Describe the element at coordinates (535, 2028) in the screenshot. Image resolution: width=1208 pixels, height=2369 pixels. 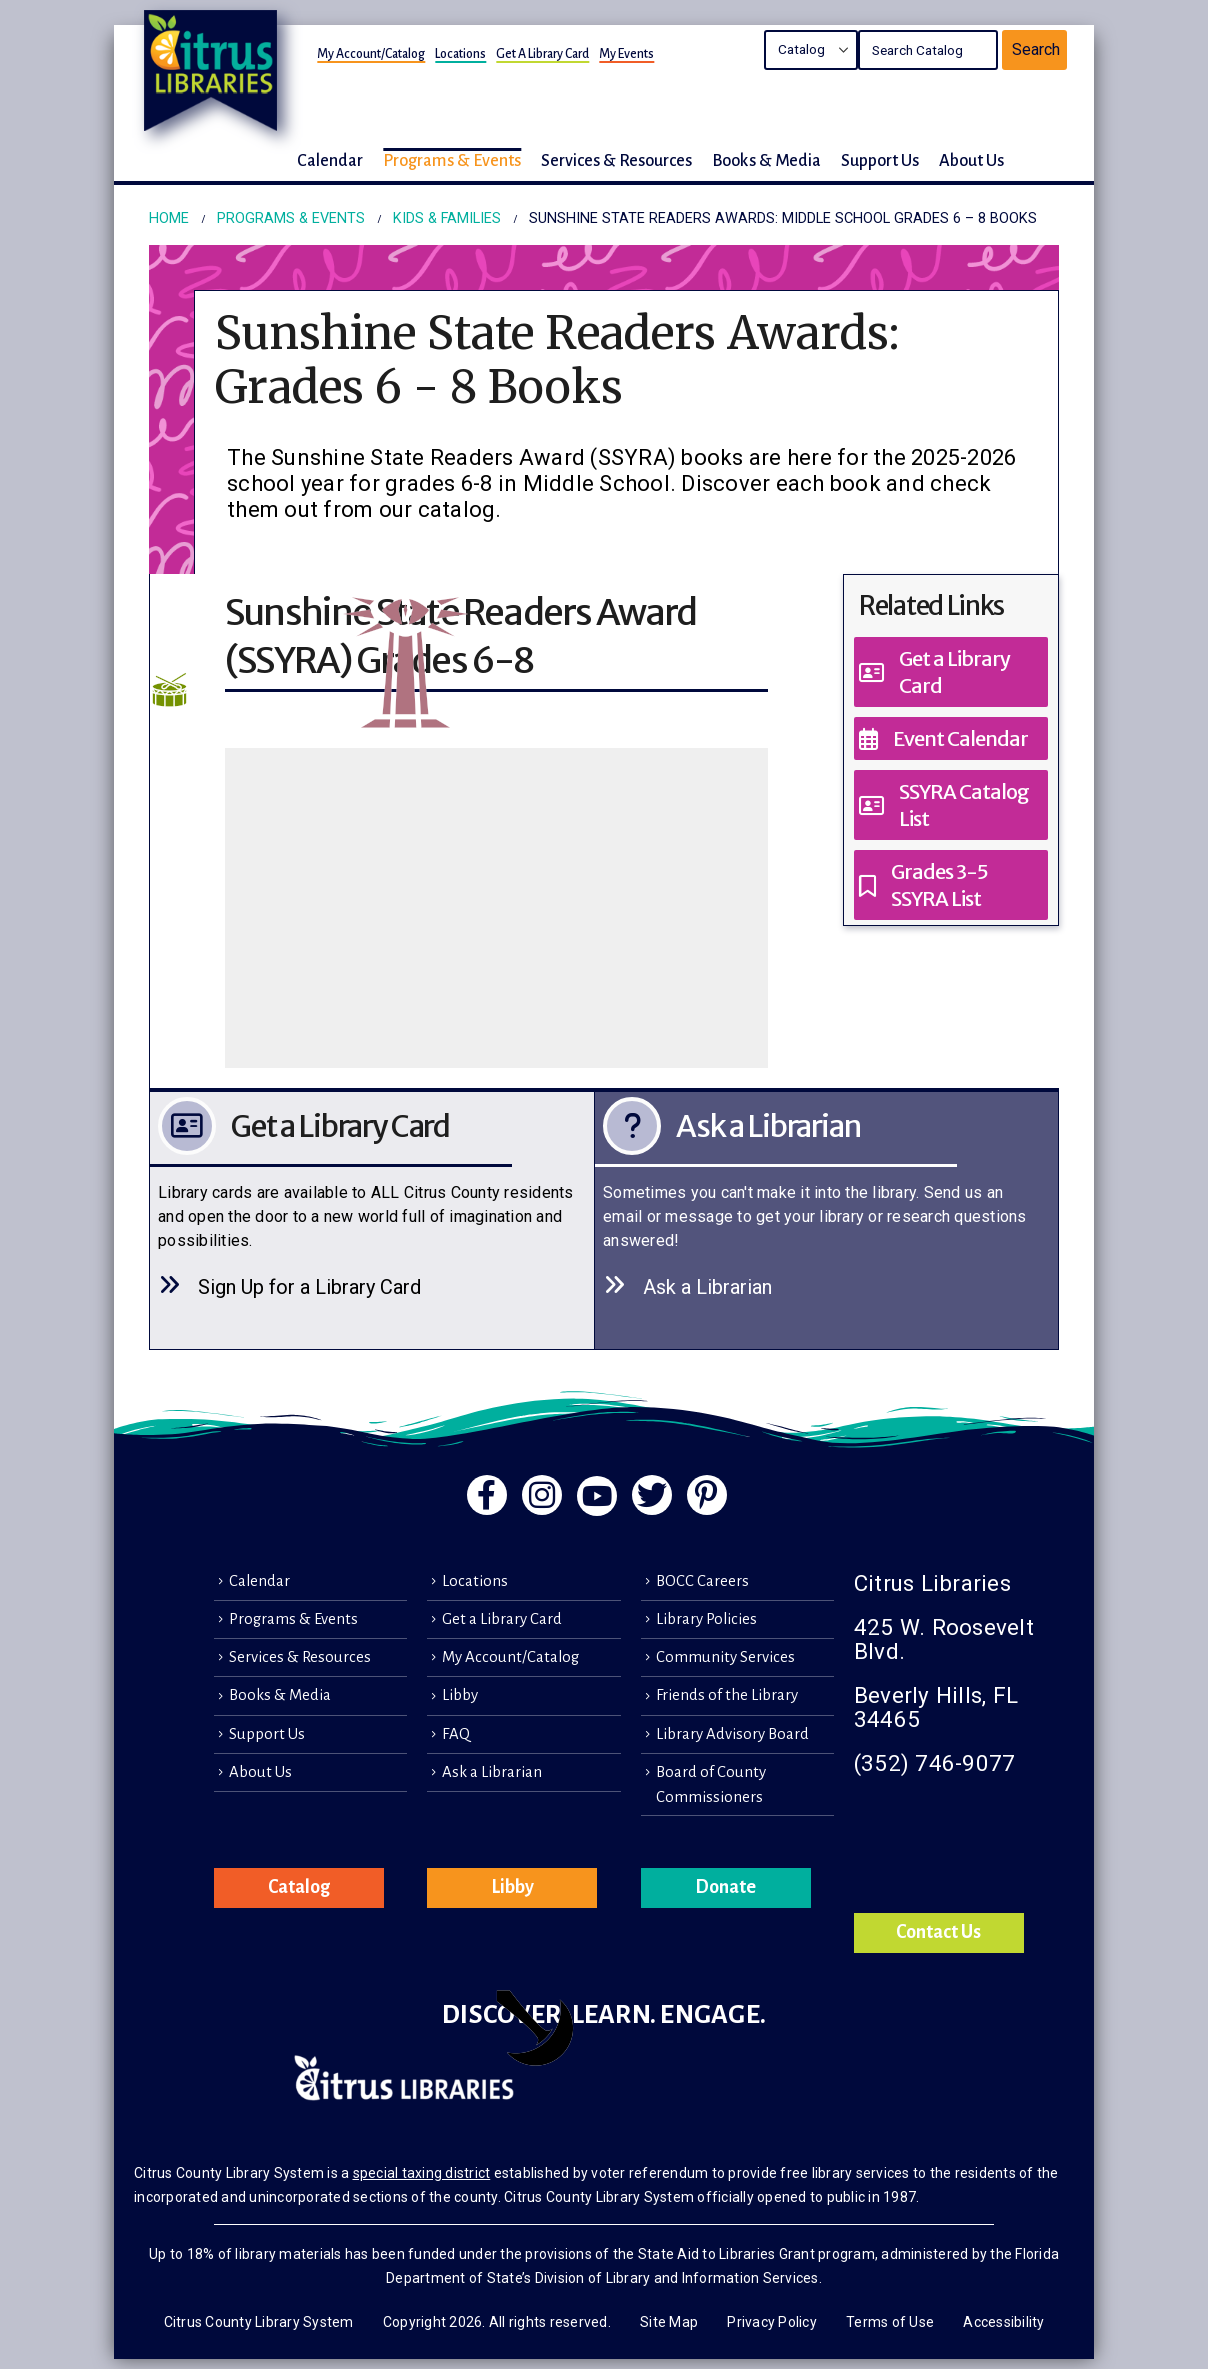
I see `select crescent blade weapon in game inventory` at that location.